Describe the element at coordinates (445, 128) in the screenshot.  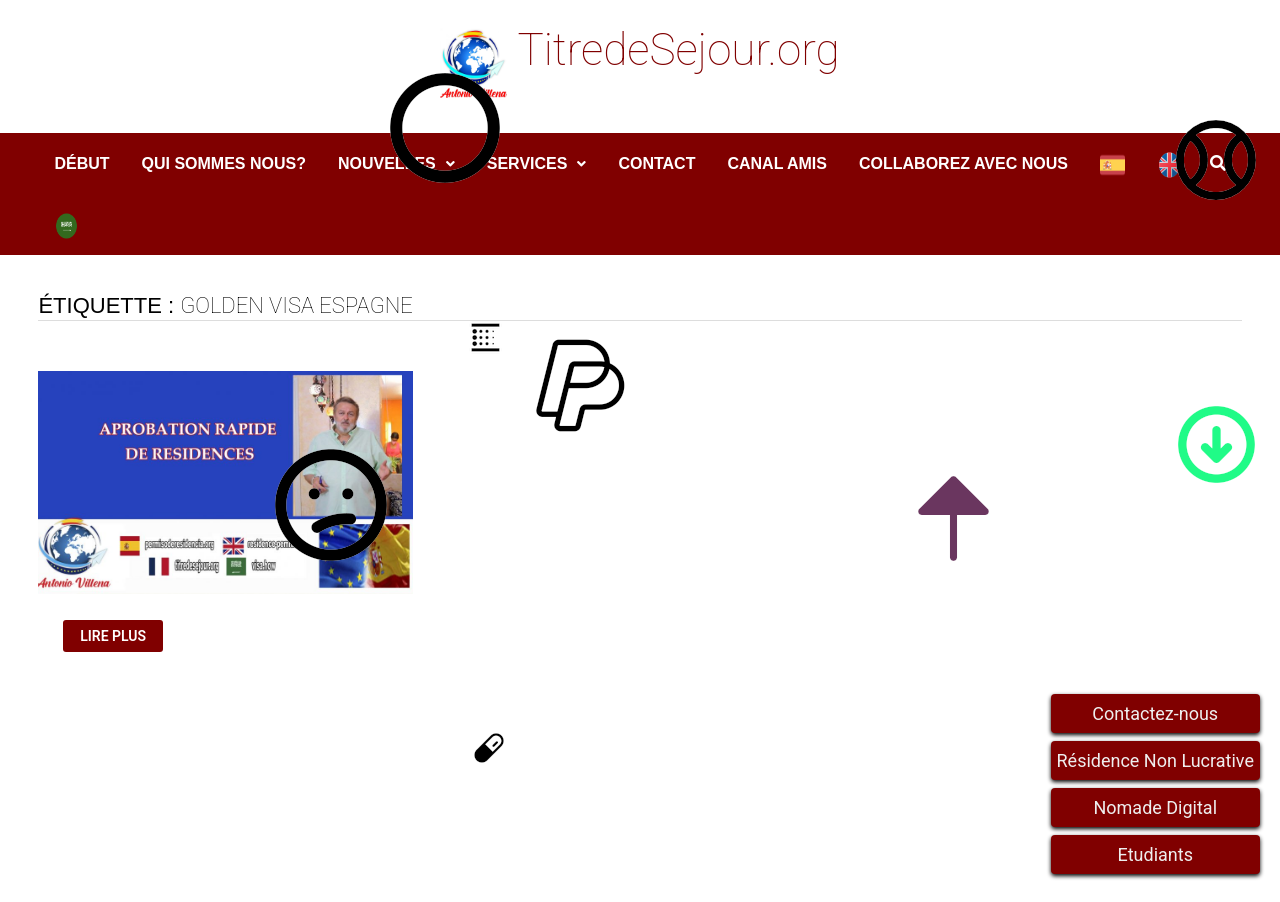
I see `unselected radio button or checkbox option` at that location.